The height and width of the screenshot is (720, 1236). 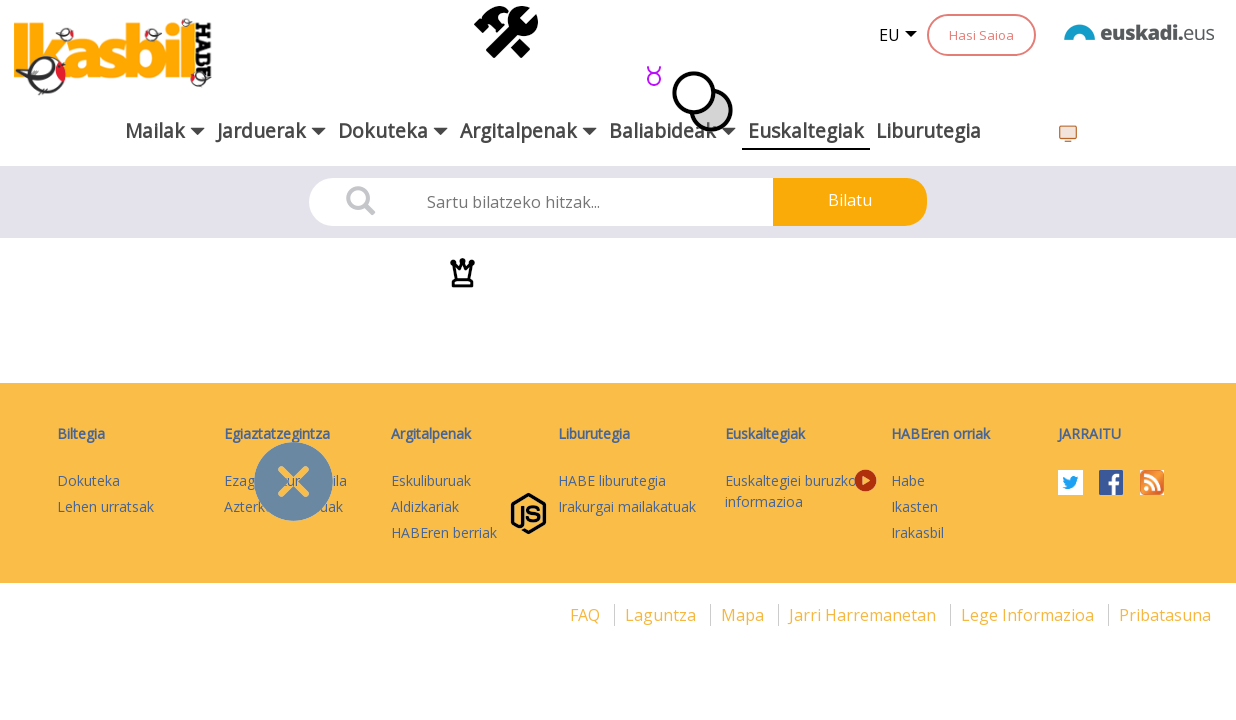 What do you see at coordinates (506, 32) in the screenshot?
I see `access settings or configuration options` at bounding box center [506, 32].